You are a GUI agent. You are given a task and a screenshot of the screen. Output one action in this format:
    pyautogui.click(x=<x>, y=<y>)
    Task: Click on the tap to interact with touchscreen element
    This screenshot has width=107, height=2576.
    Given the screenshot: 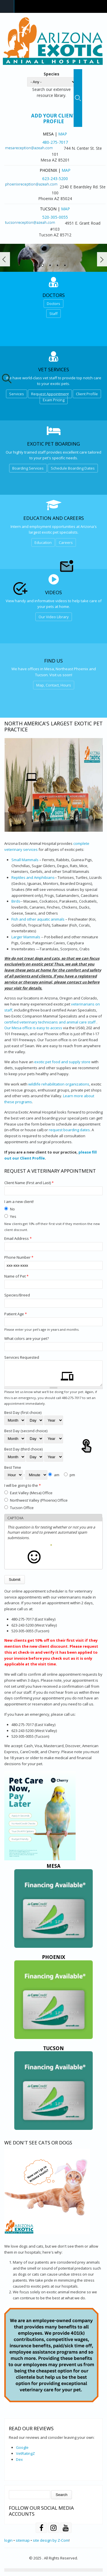 What is the action you would take?
    pyautogui.click(x=86, y=1446)
    